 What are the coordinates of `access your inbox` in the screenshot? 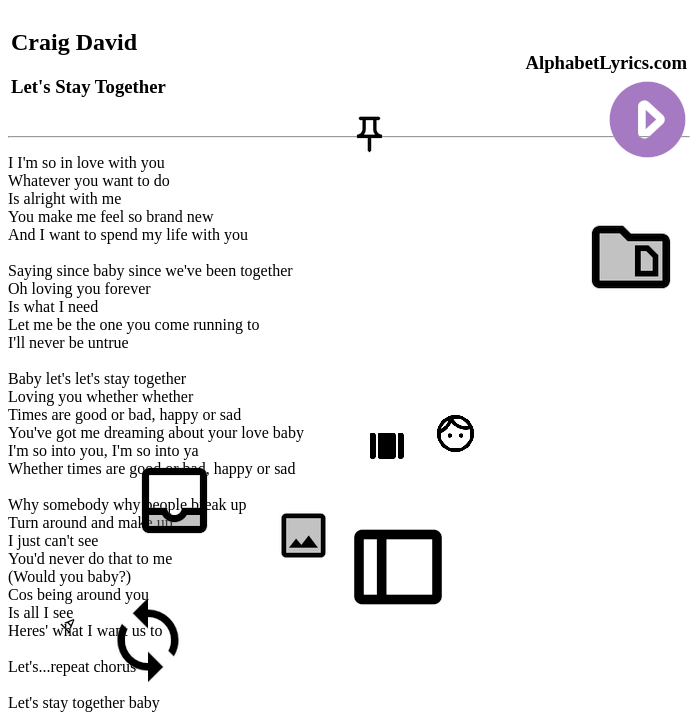 It's located at (174, 500).